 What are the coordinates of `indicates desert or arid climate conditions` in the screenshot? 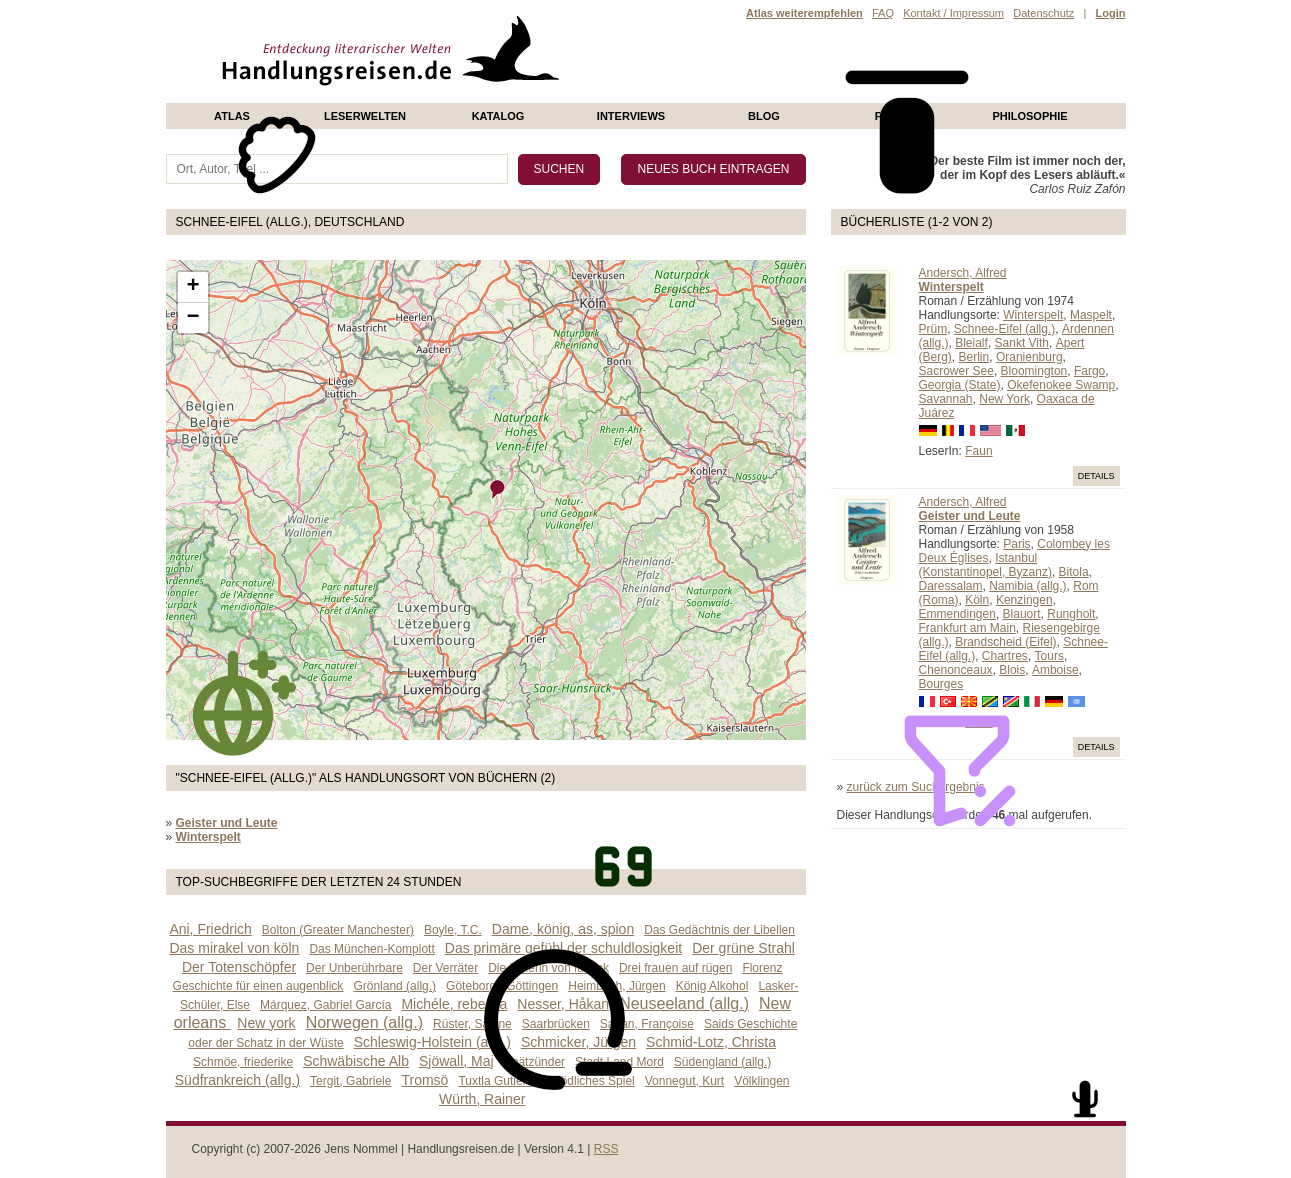 It's located at (1085, 1099).